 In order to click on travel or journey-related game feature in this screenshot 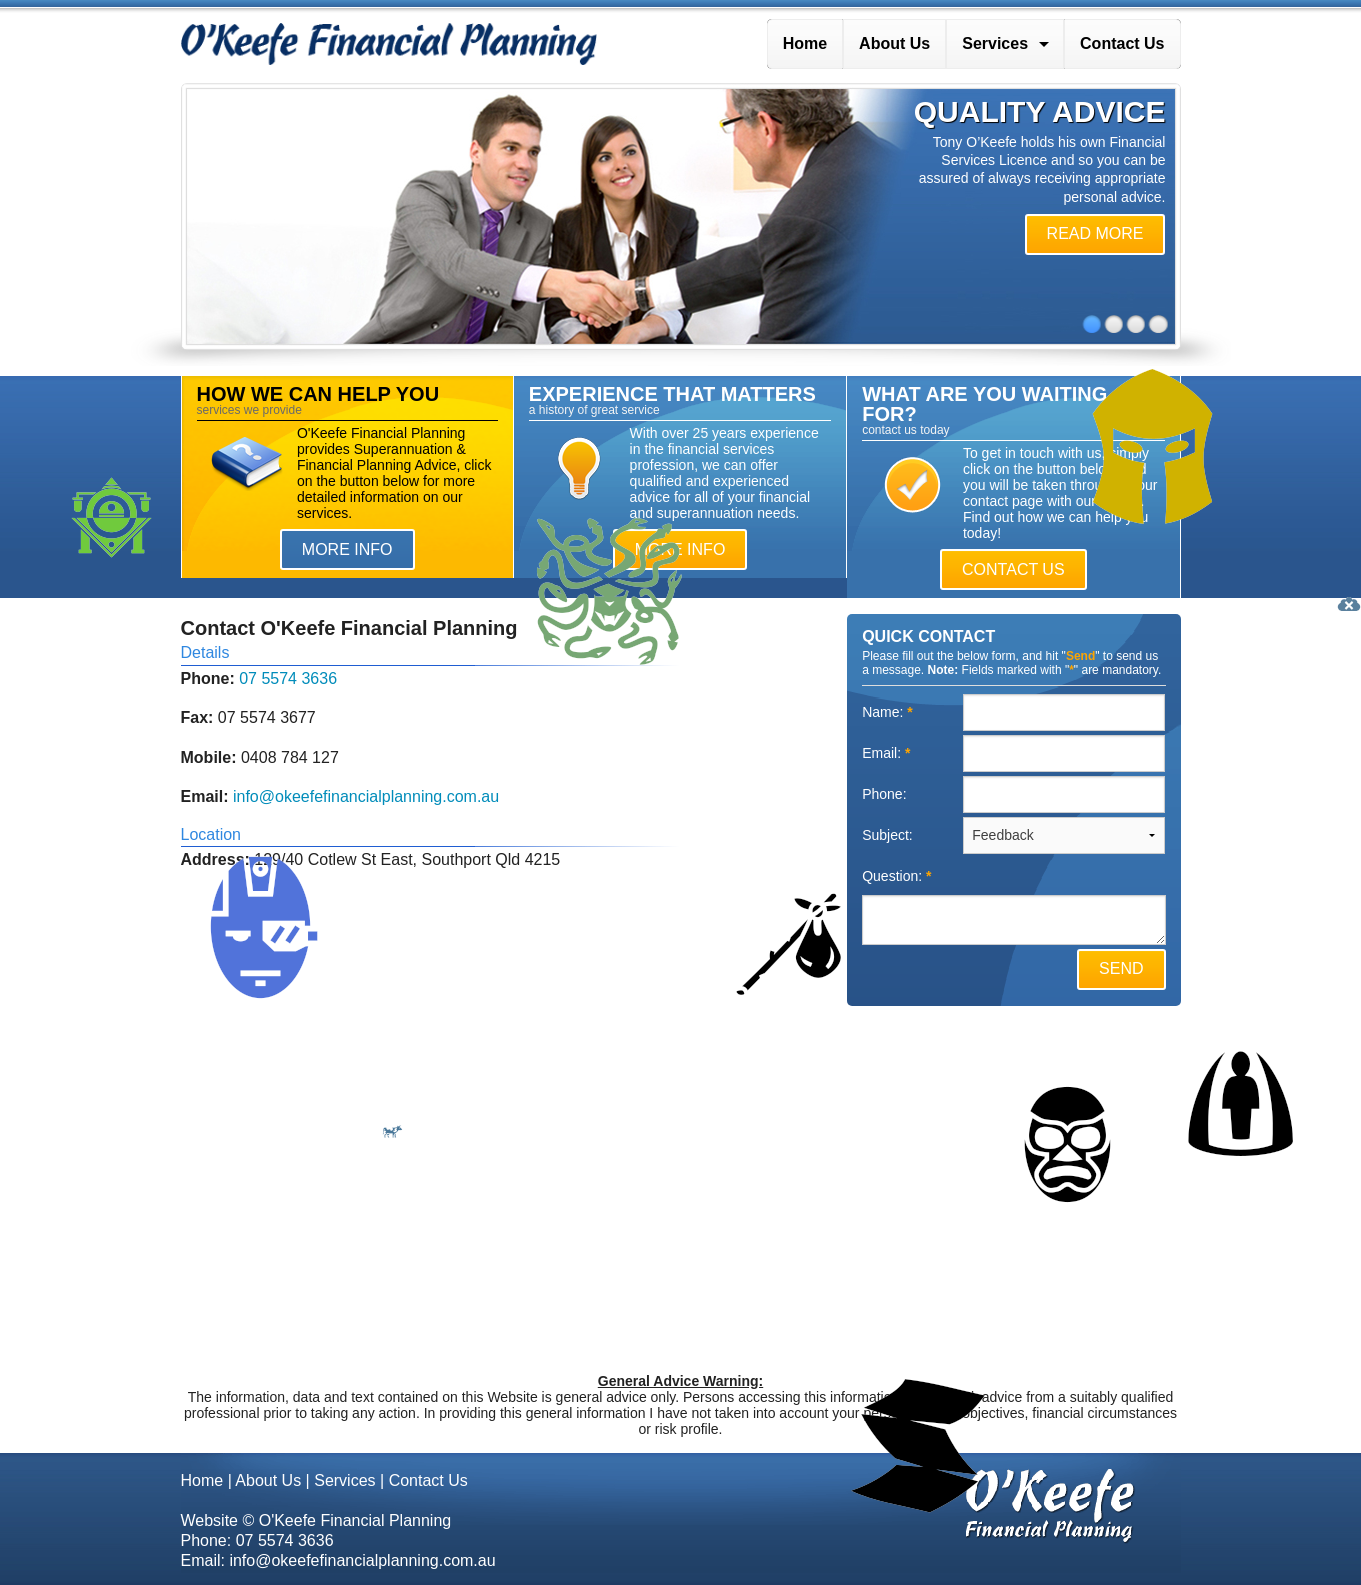, I will do `click(787, 943)`.